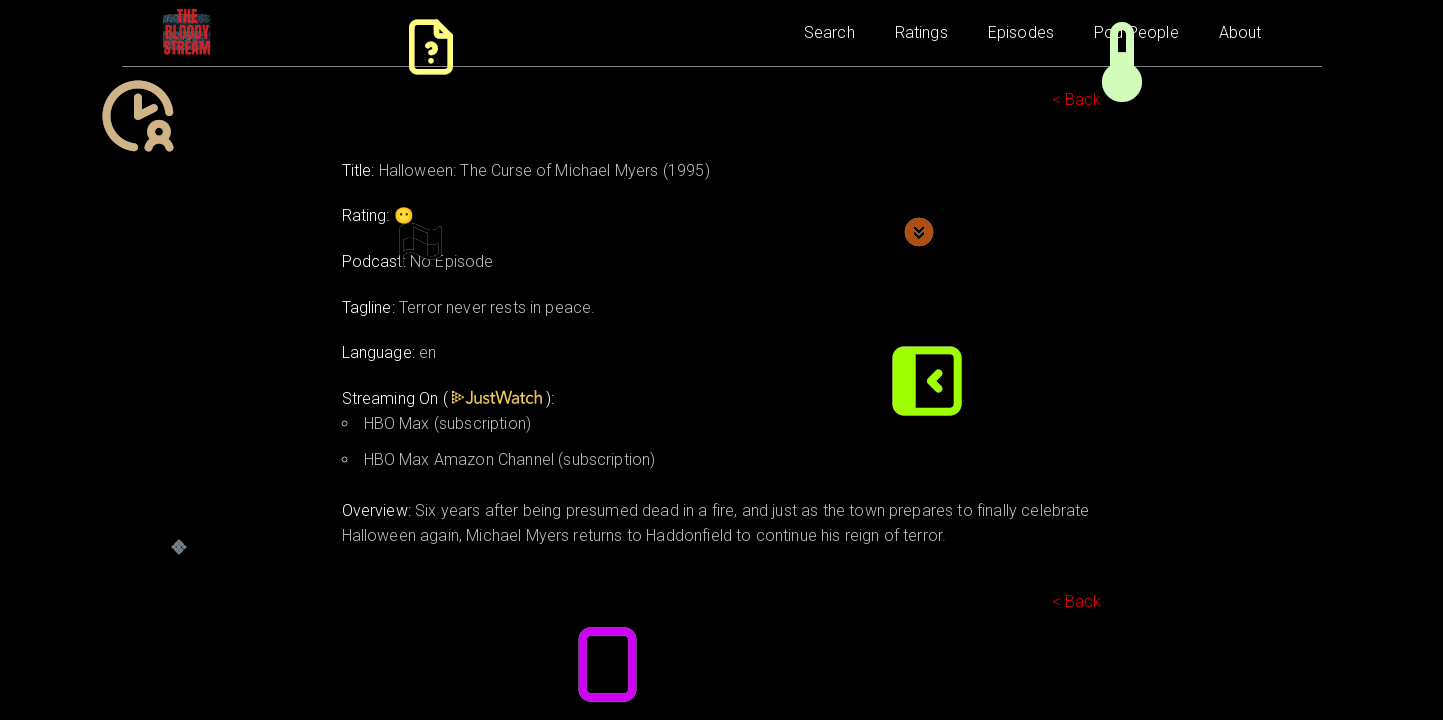  Describe the element at coordinates (1122, 62) in the screenshot. I see `view current temperature` at that location.